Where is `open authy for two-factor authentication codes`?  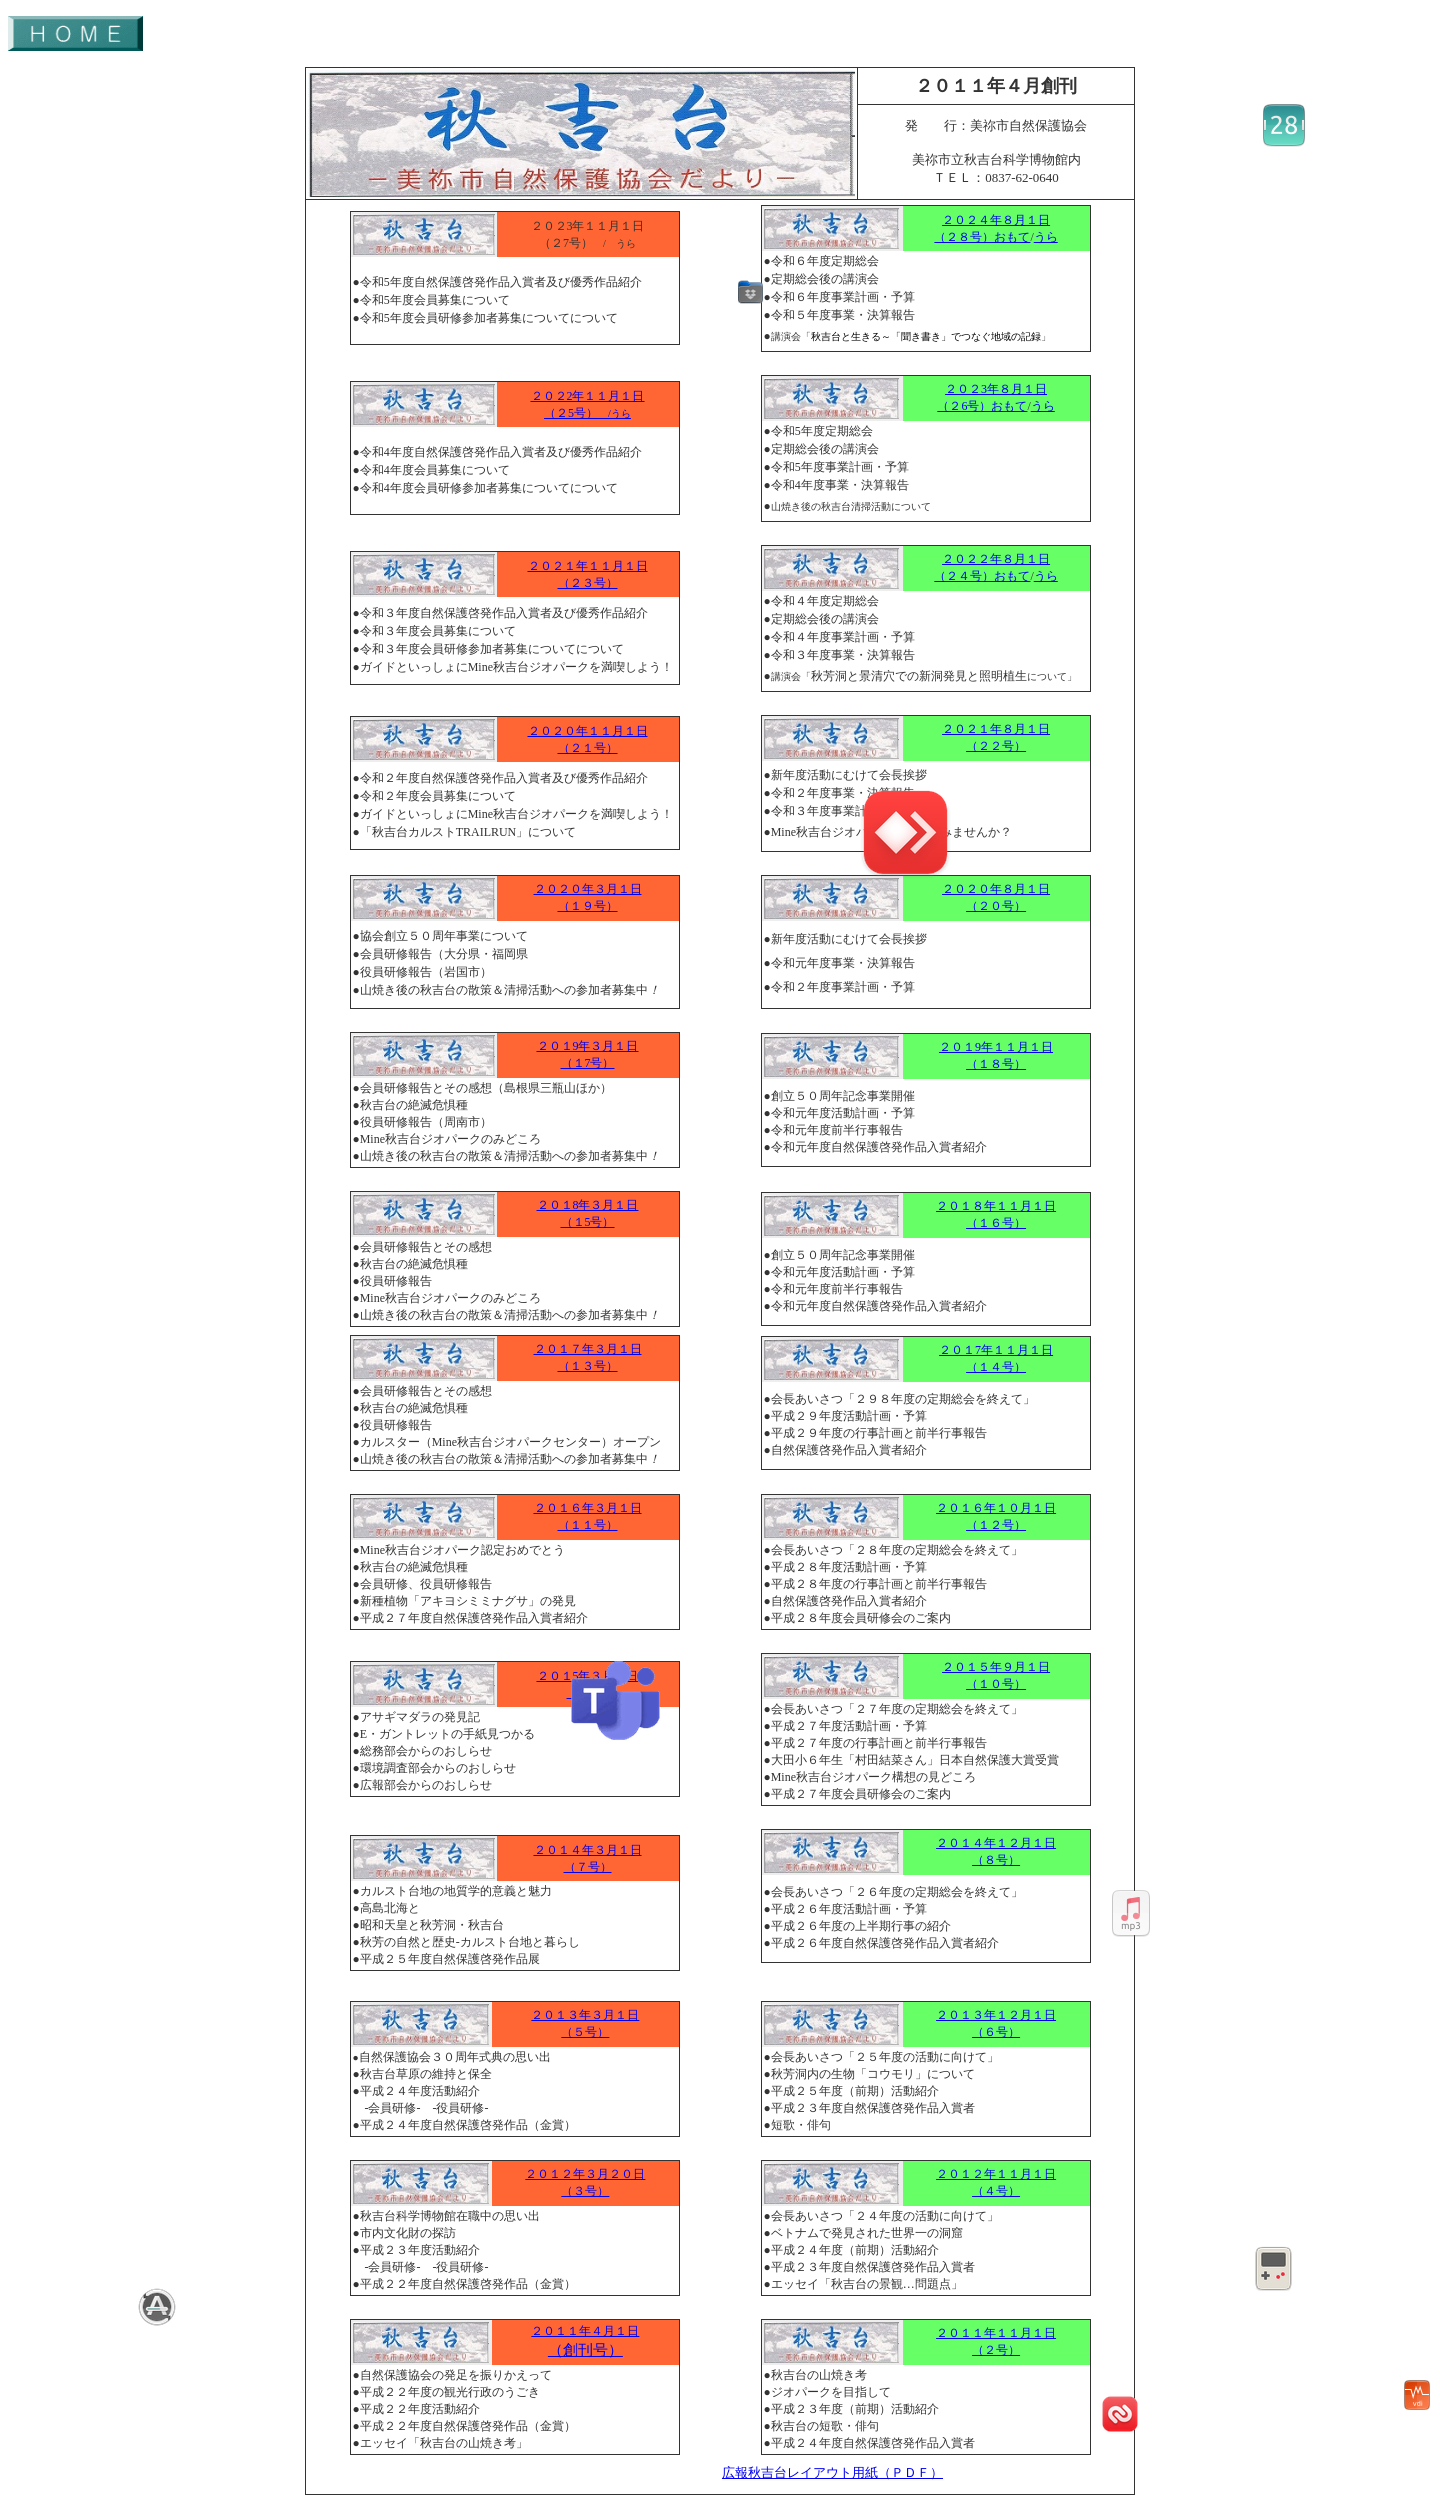
open authy for two-factor authentication codes is located at coordinates (1120, 2414).